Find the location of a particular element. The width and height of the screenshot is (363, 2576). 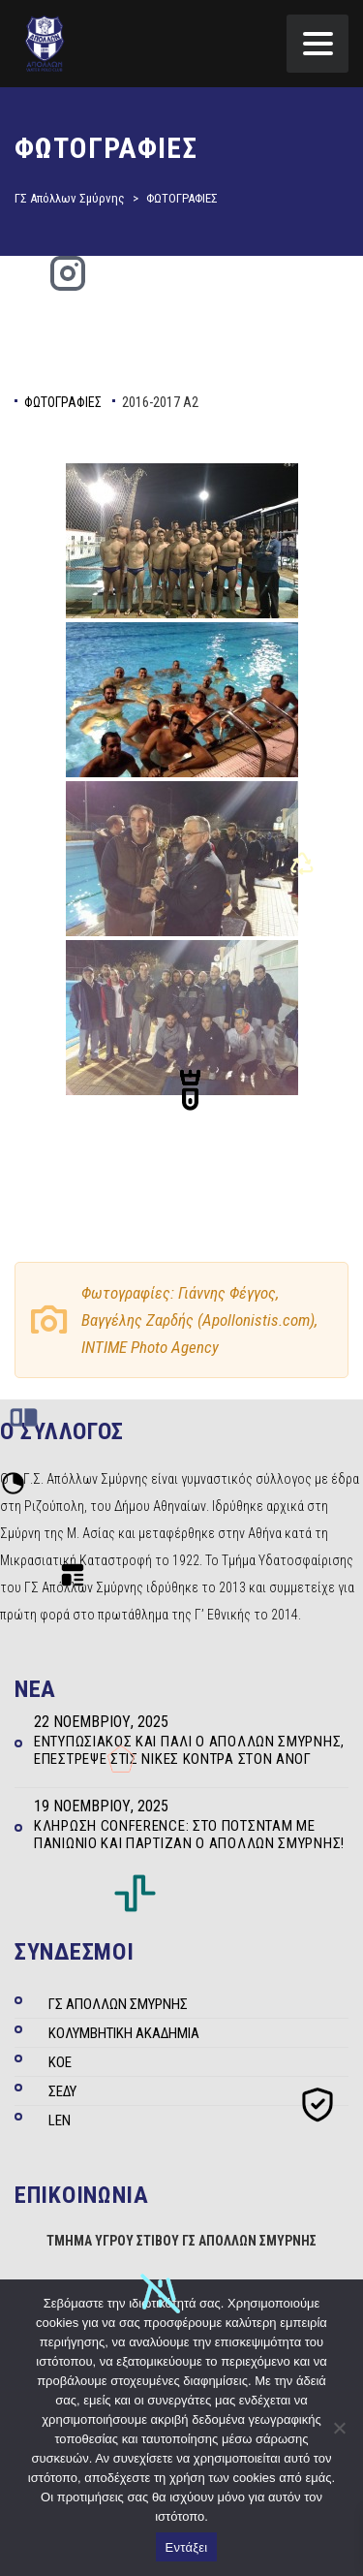

toggle square wave signal output is located at coordinates (135, 1893).